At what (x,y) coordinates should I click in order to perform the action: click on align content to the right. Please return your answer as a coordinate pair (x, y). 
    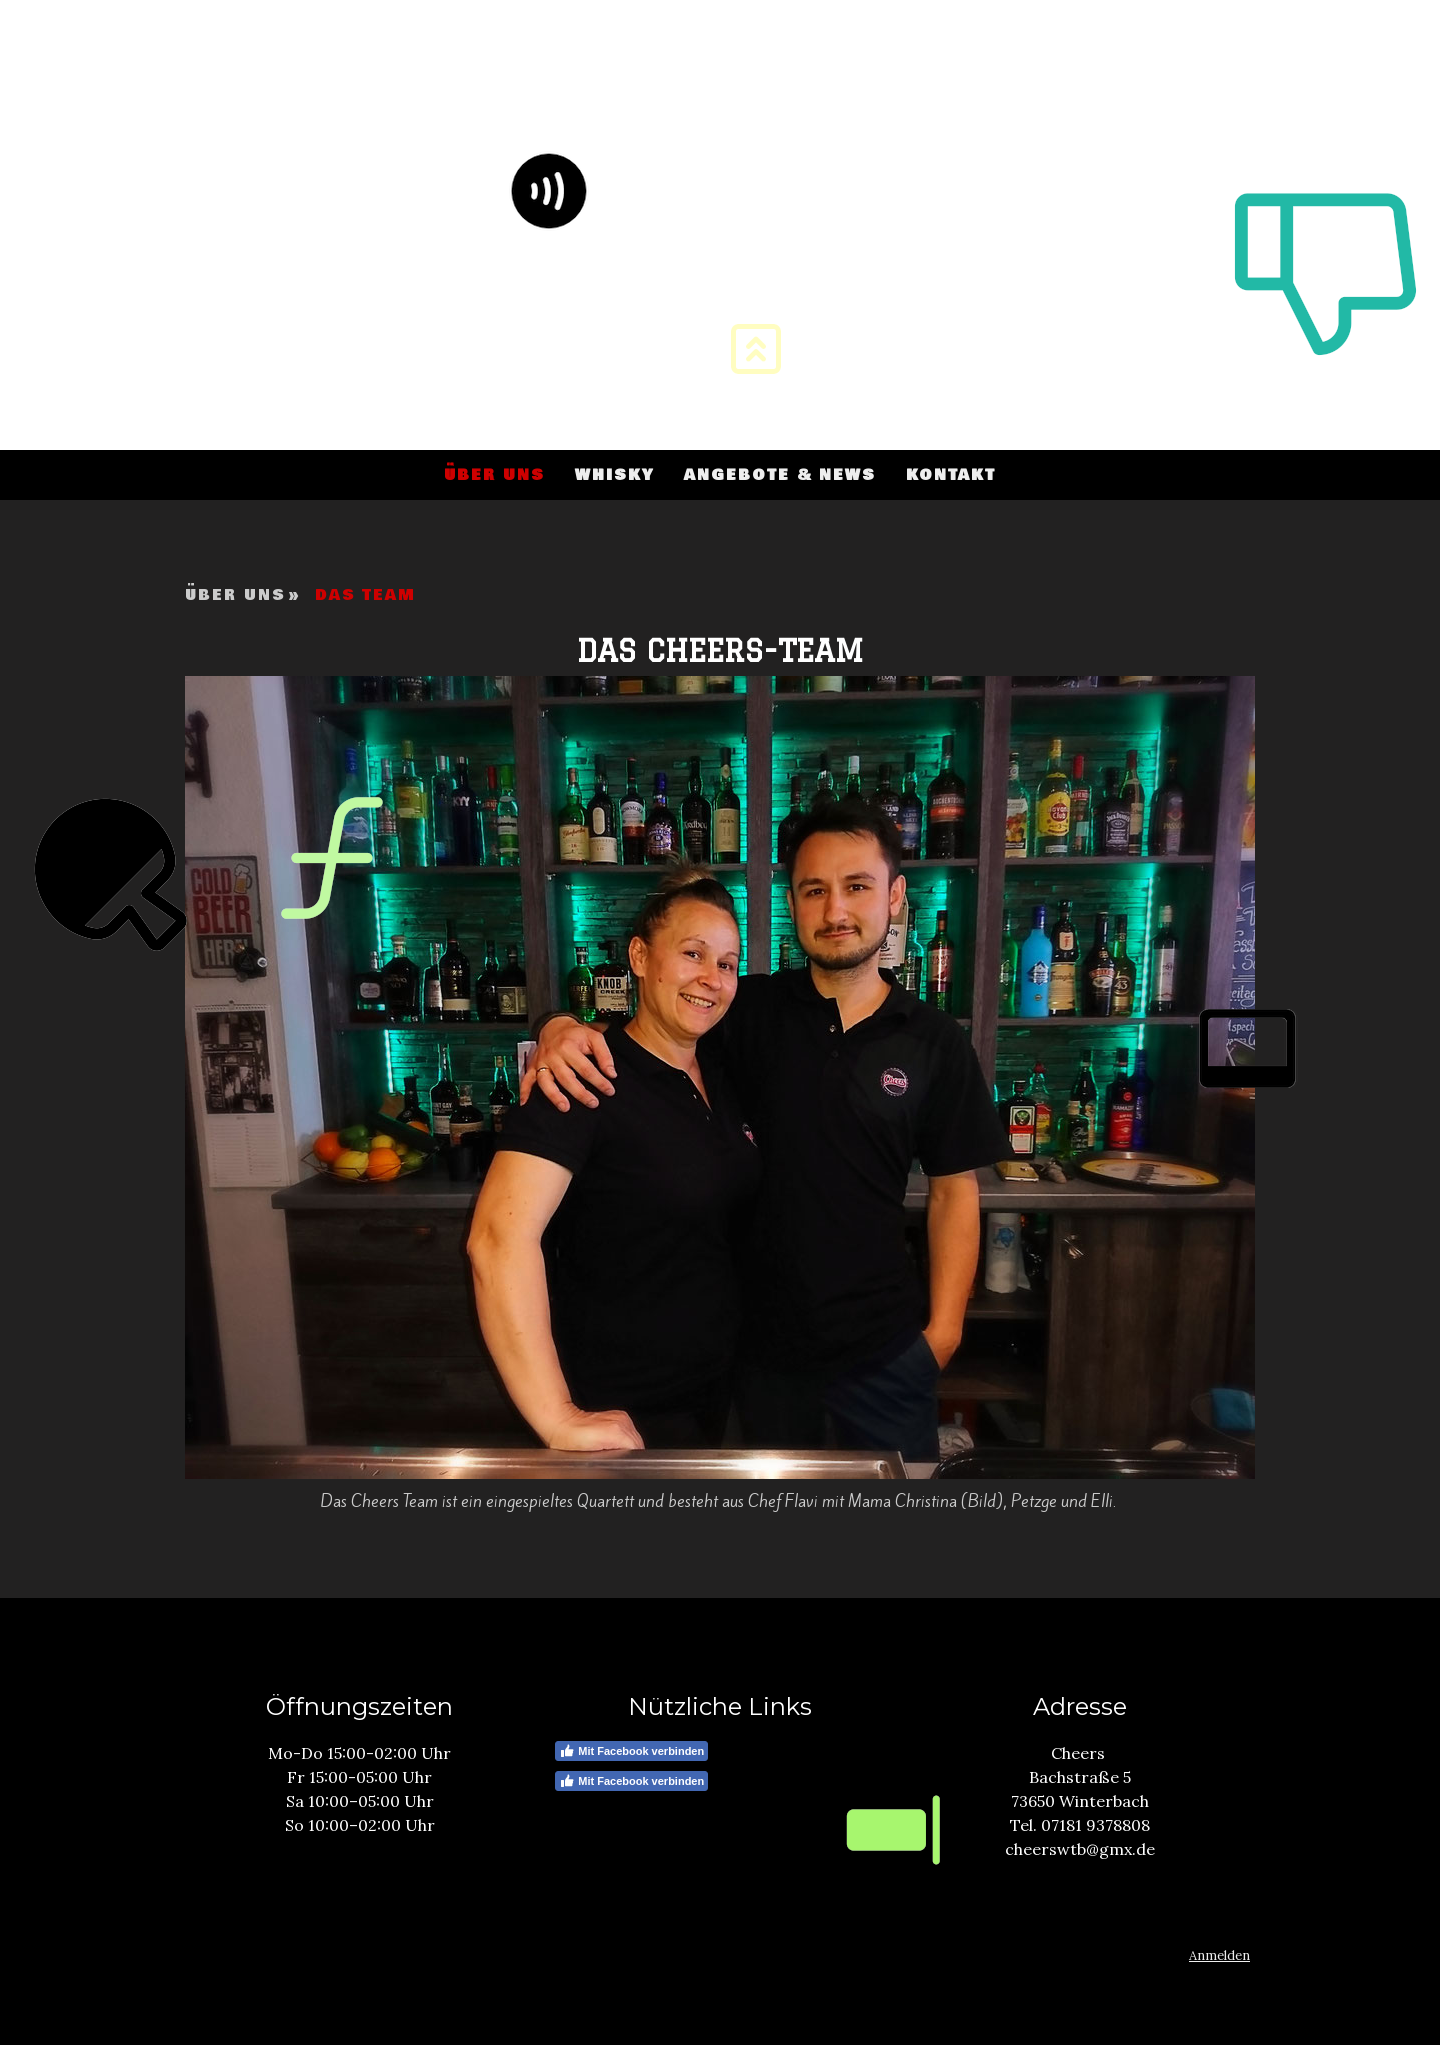
    Looking at the image, I should click on (895, 1830).